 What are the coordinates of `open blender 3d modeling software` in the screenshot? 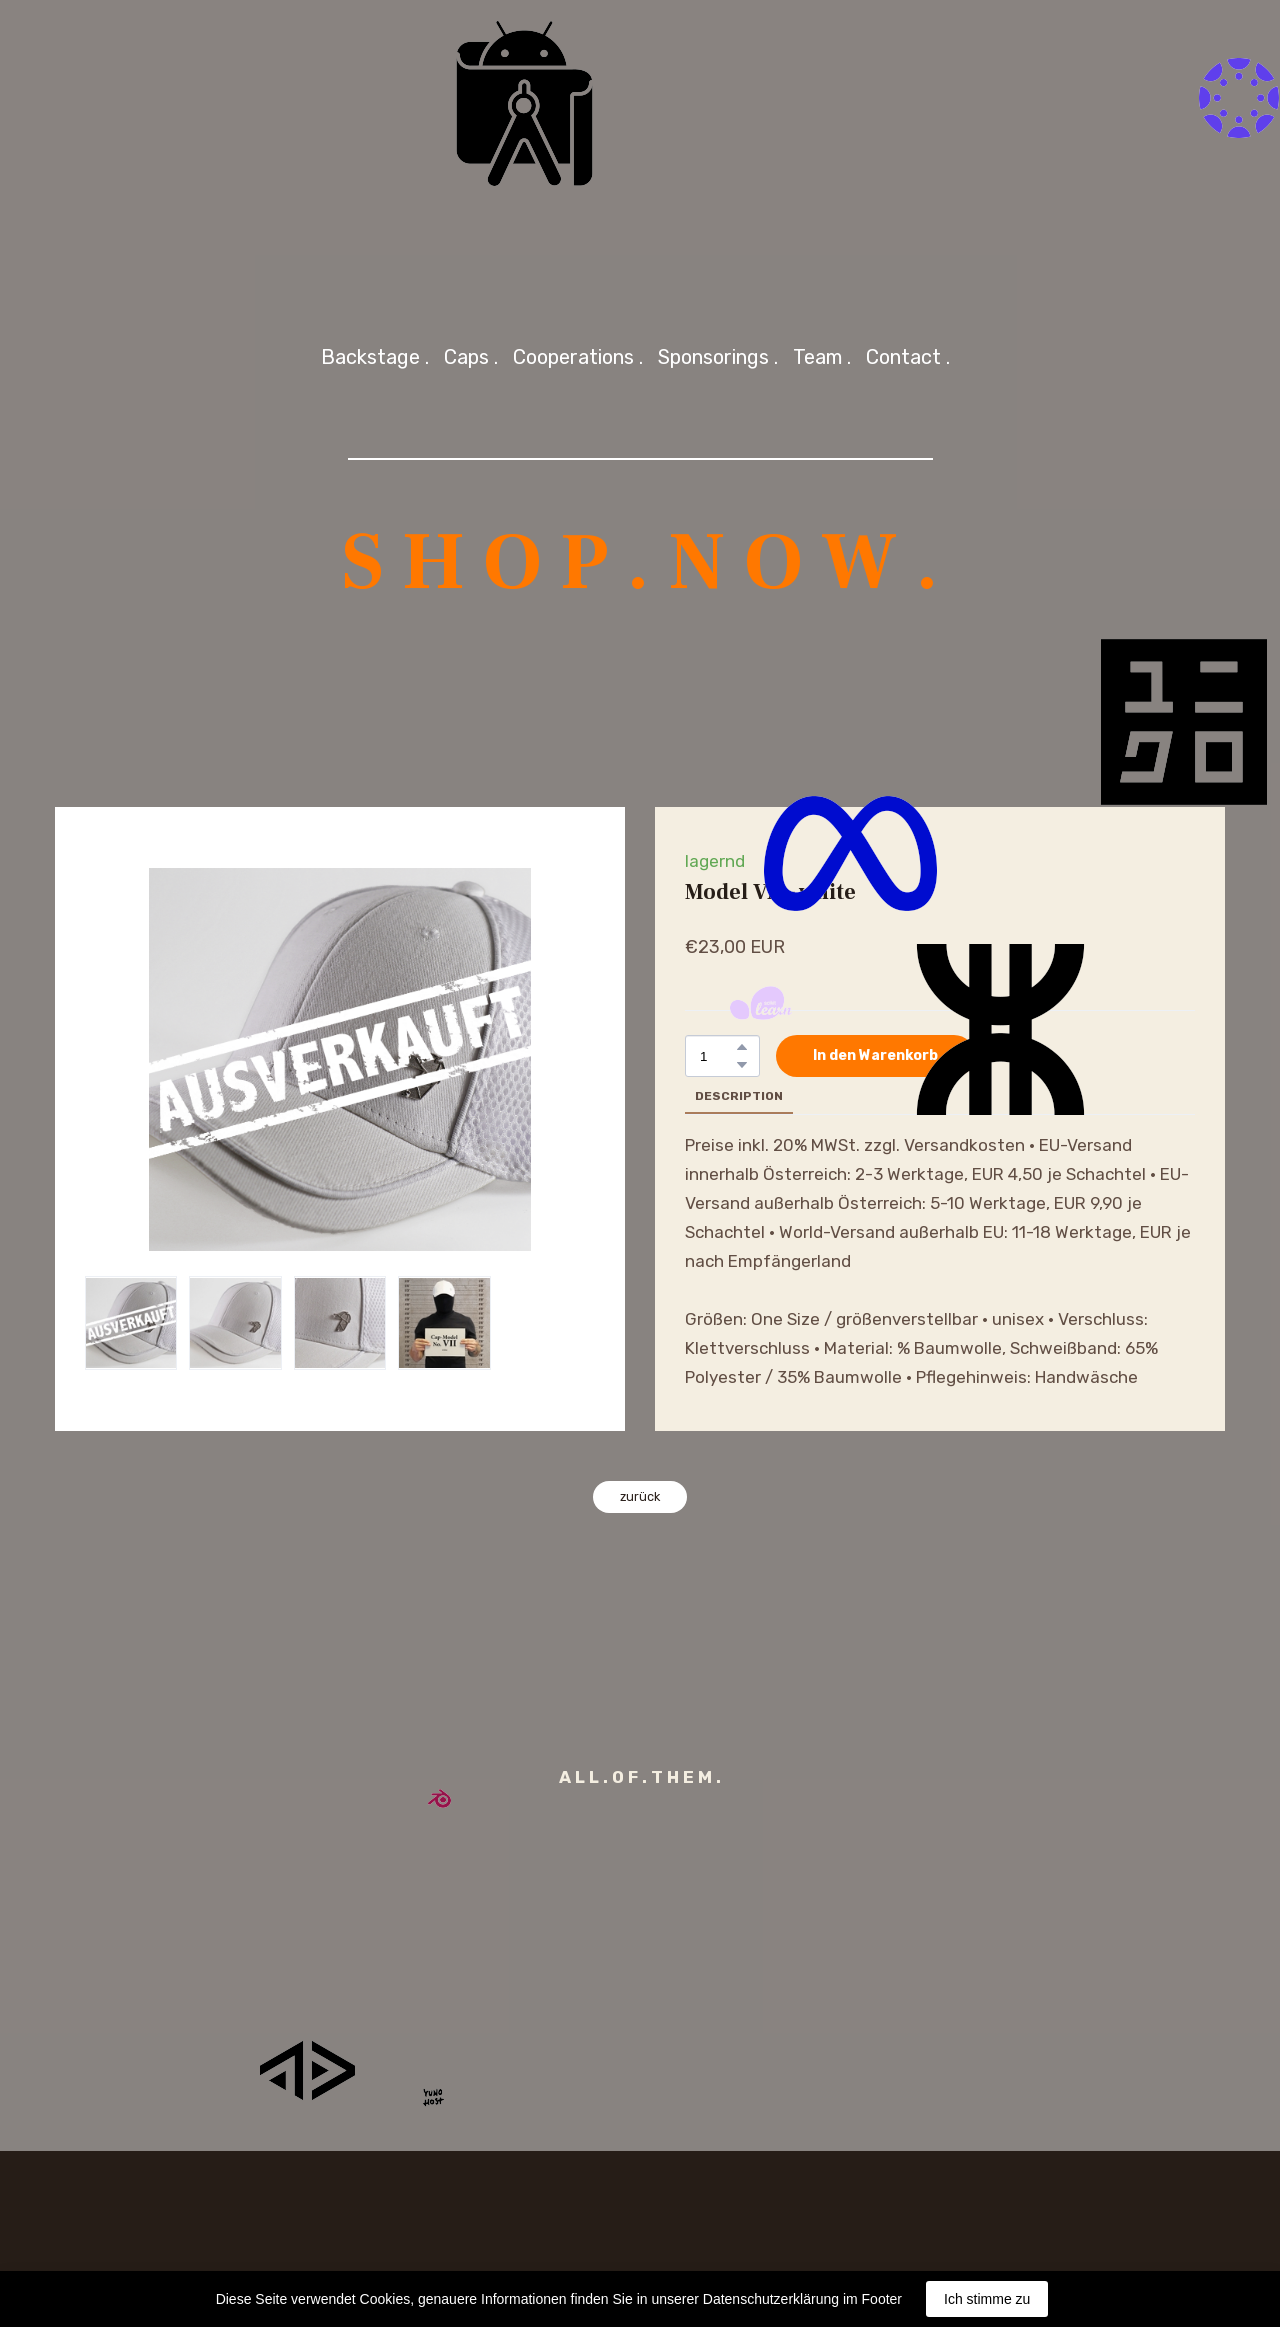 It's located at (439, 1798).